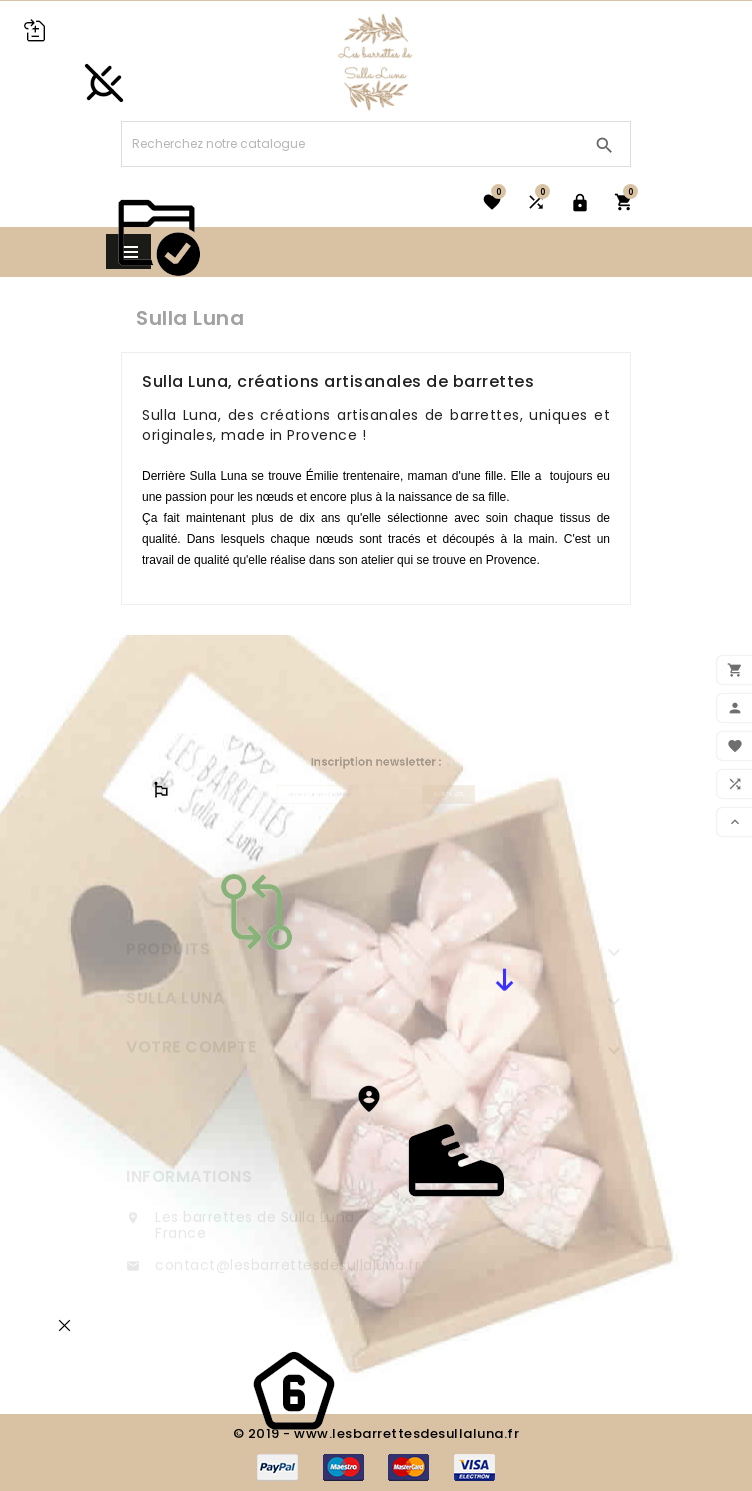  I want to click on access footwear or shoe products, so click(451, 1163).